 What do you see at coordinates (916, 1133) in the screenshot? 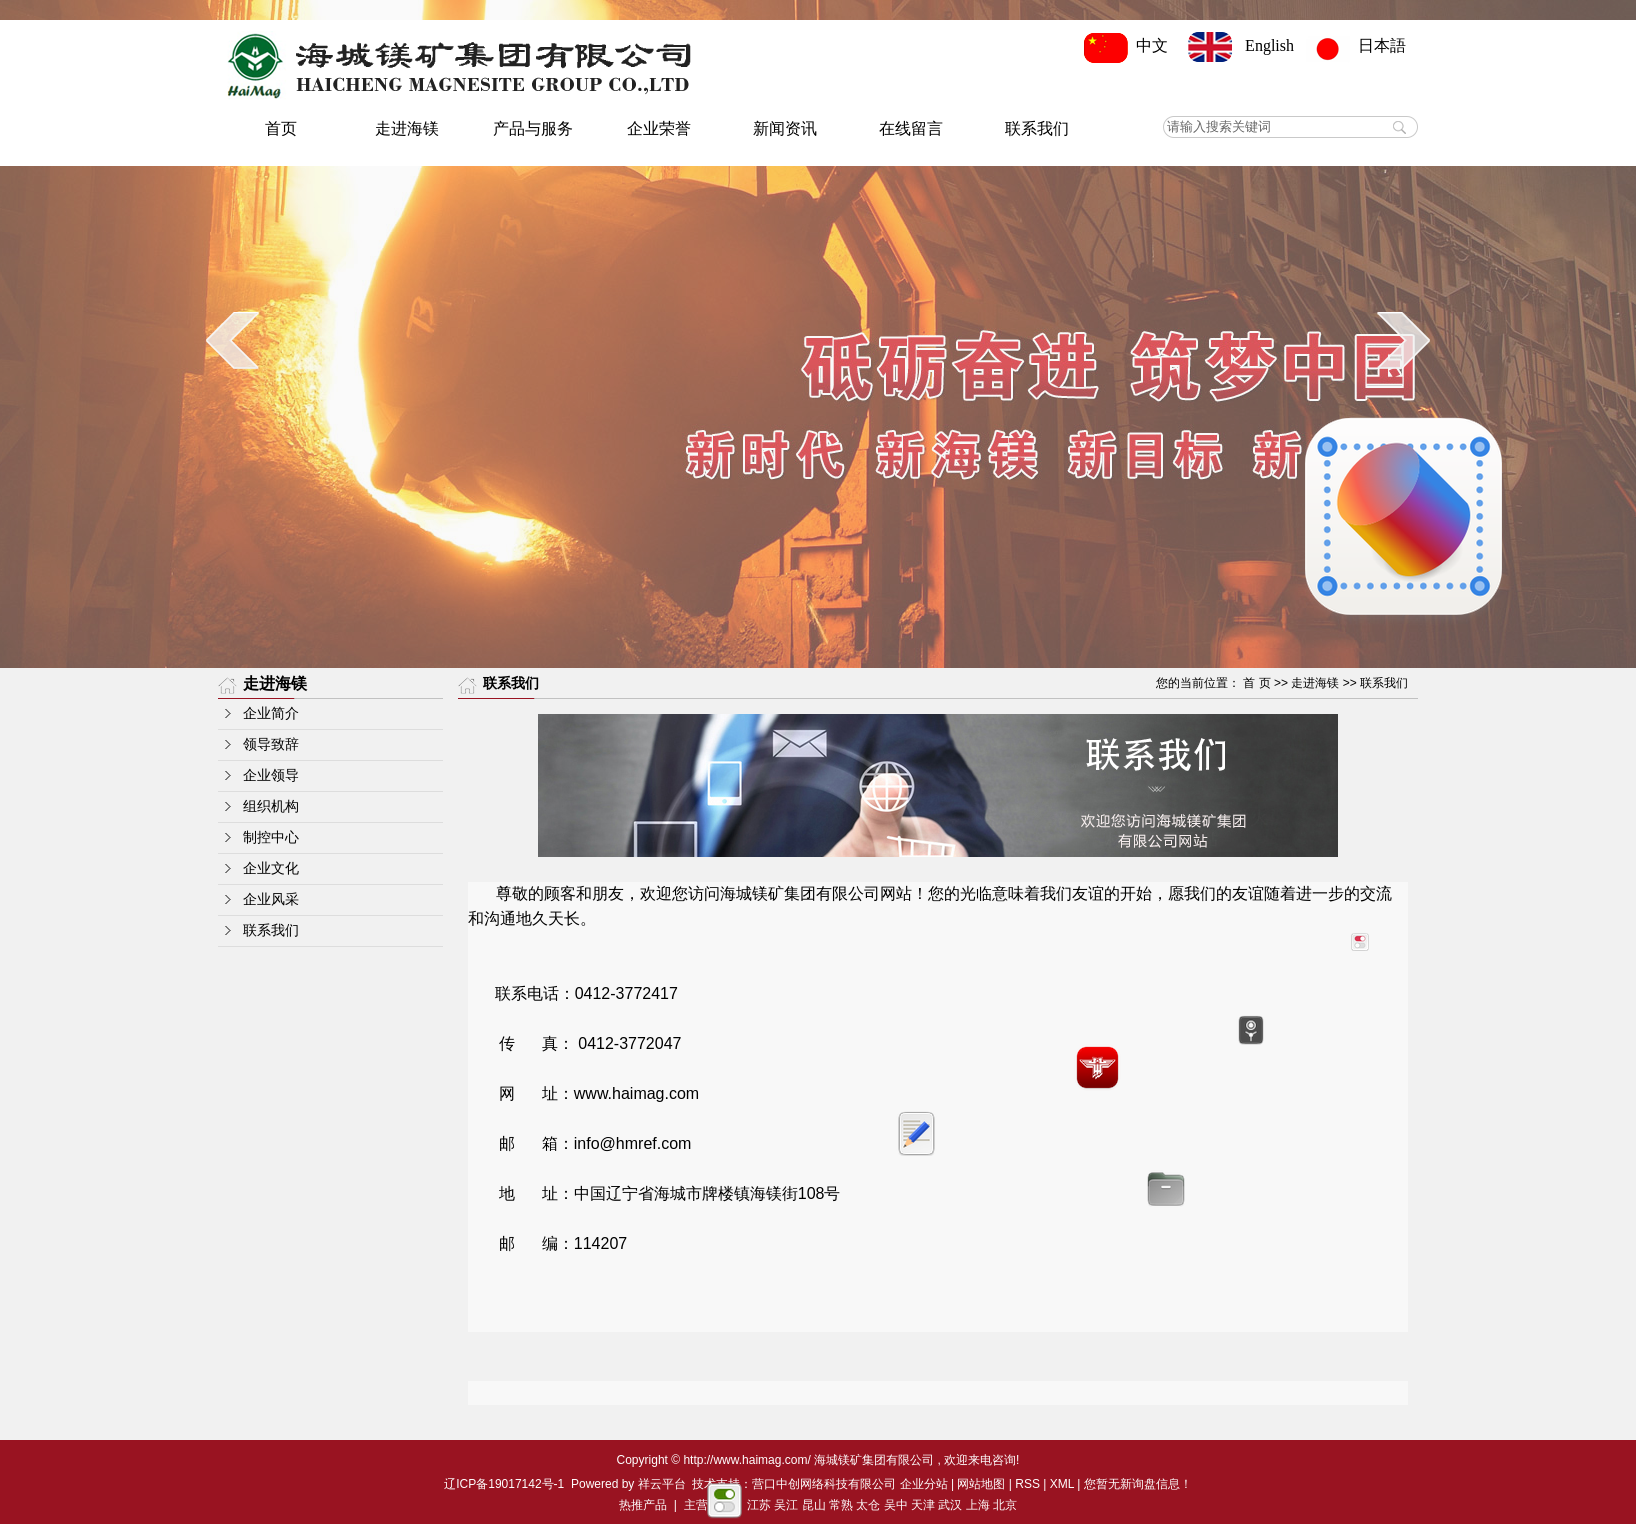
I see `open text editor application` at bounding box center [916, 1133].